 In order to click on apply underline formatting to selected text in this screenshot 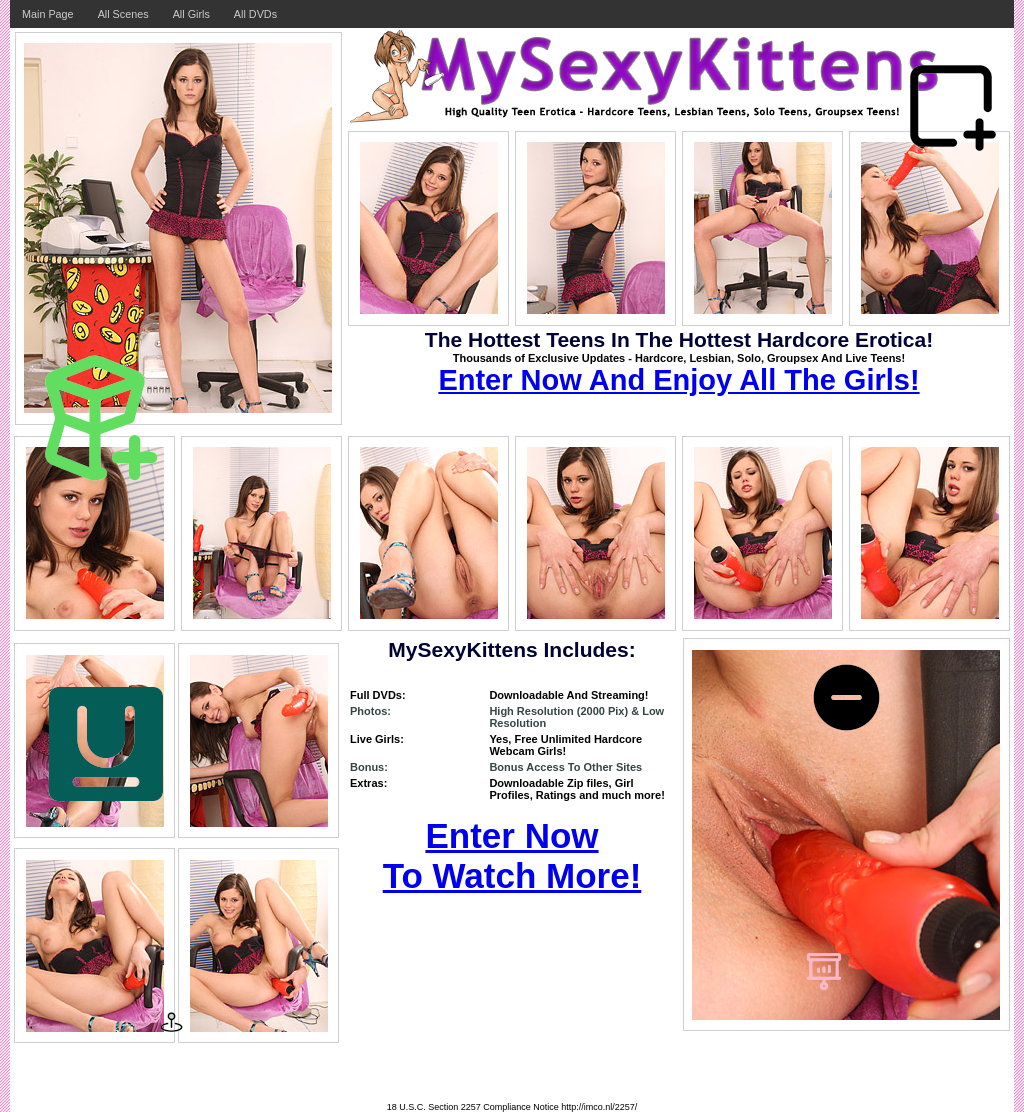, I will do `click(106, 744)`.